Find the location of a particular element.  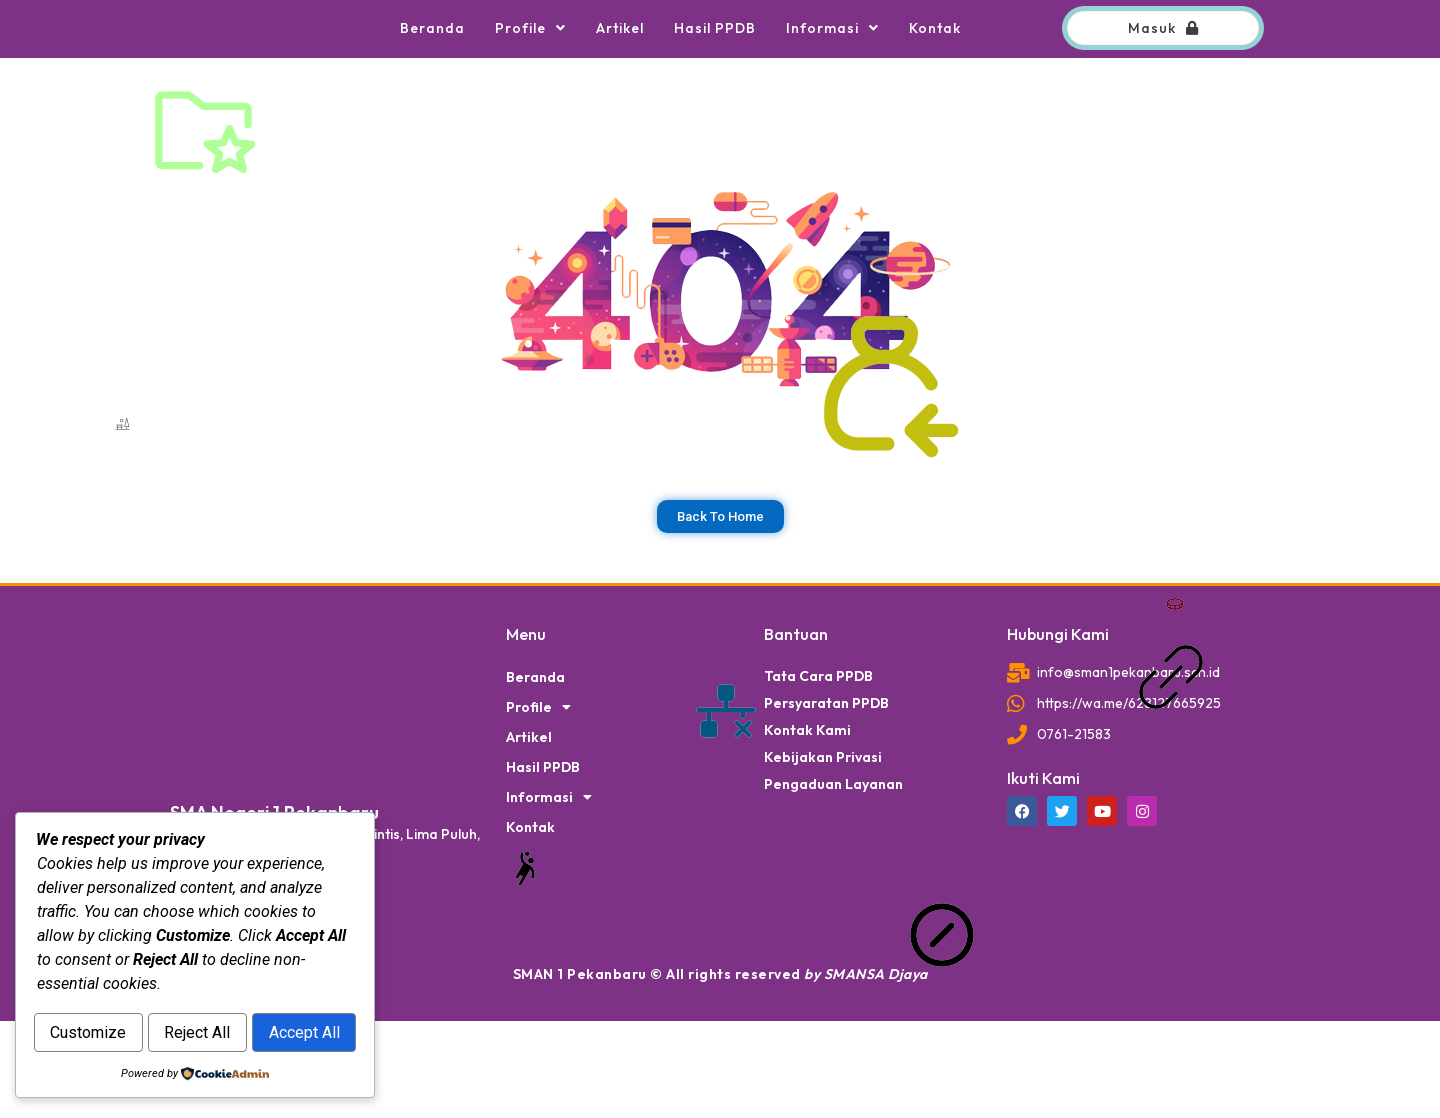

copy or share a link is located at coordinates (1171, 677).